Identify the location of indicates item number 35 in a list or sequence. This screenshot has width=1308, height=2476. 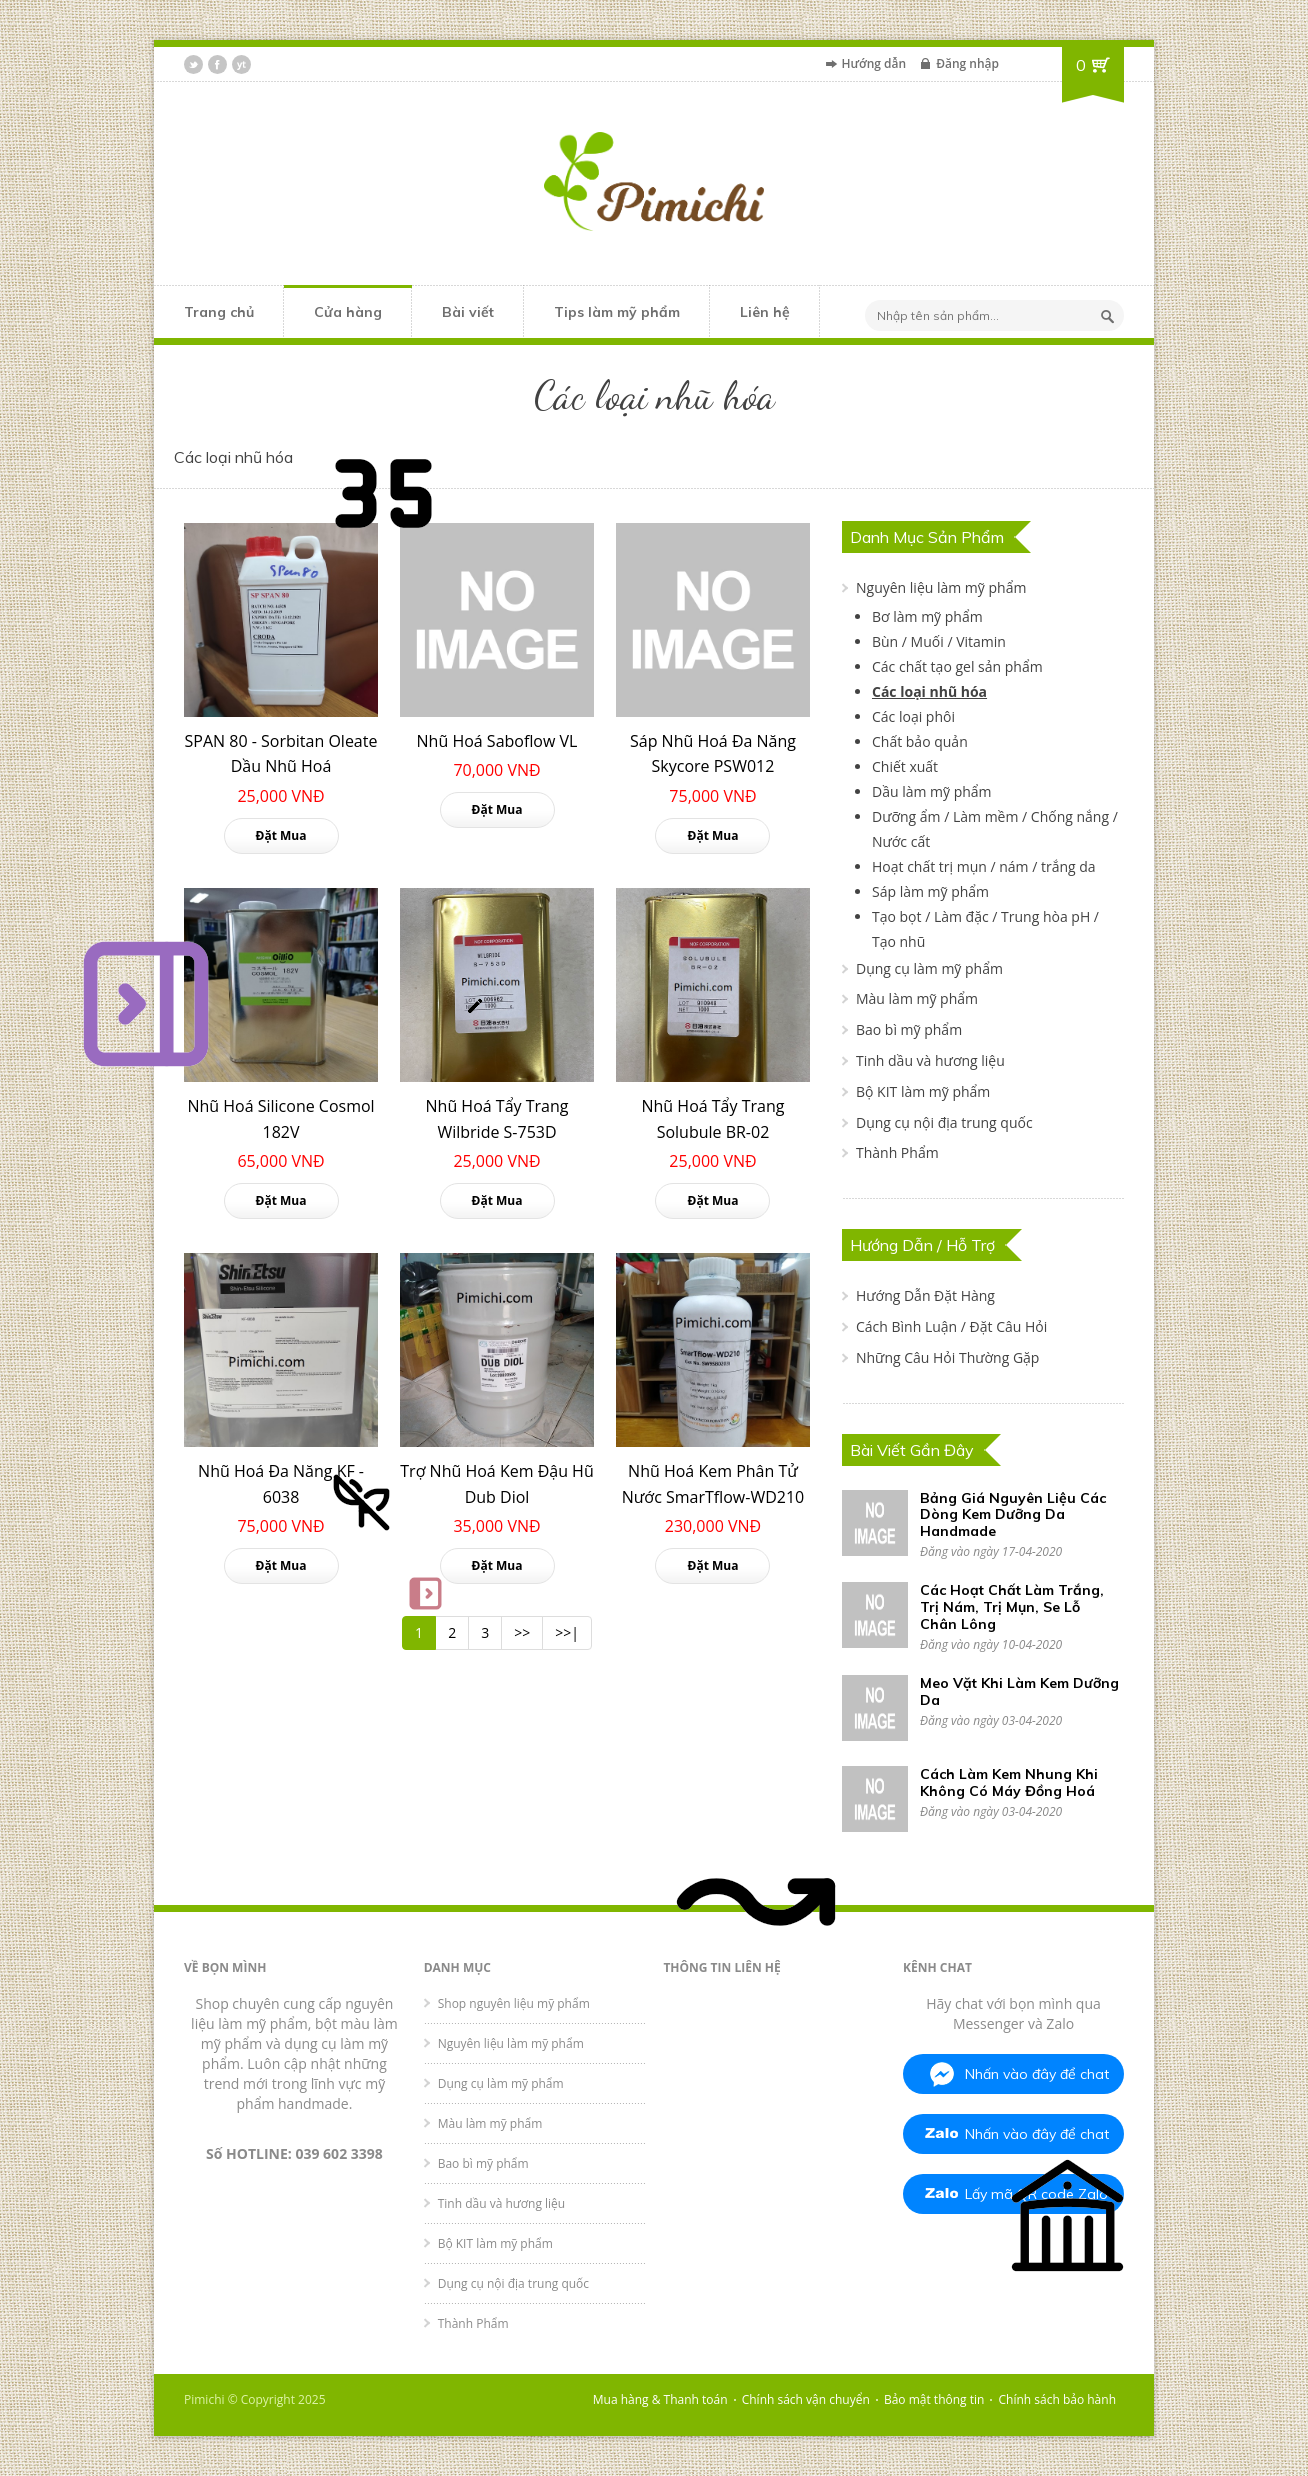
(383, 493).